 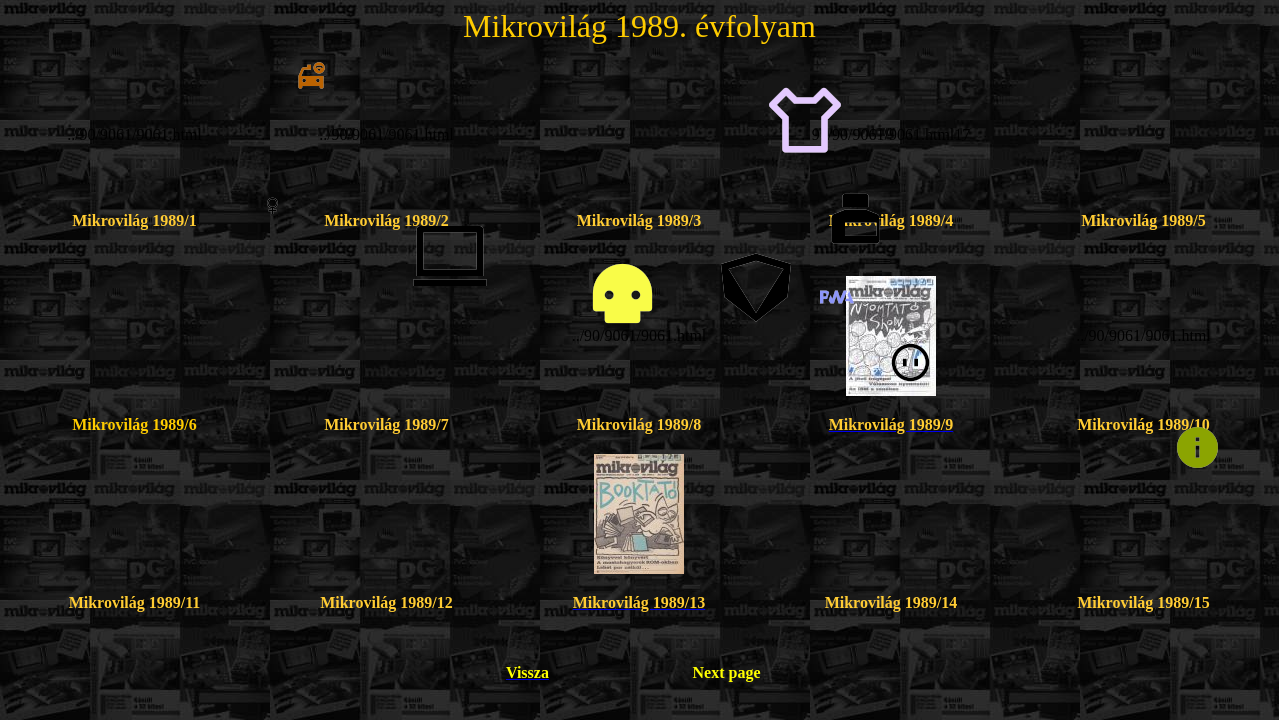 What do you see at coordinates (622, 293) in the screenshot?
I see `indicates dangerous or harmful content` at bounding box center [622, 293].